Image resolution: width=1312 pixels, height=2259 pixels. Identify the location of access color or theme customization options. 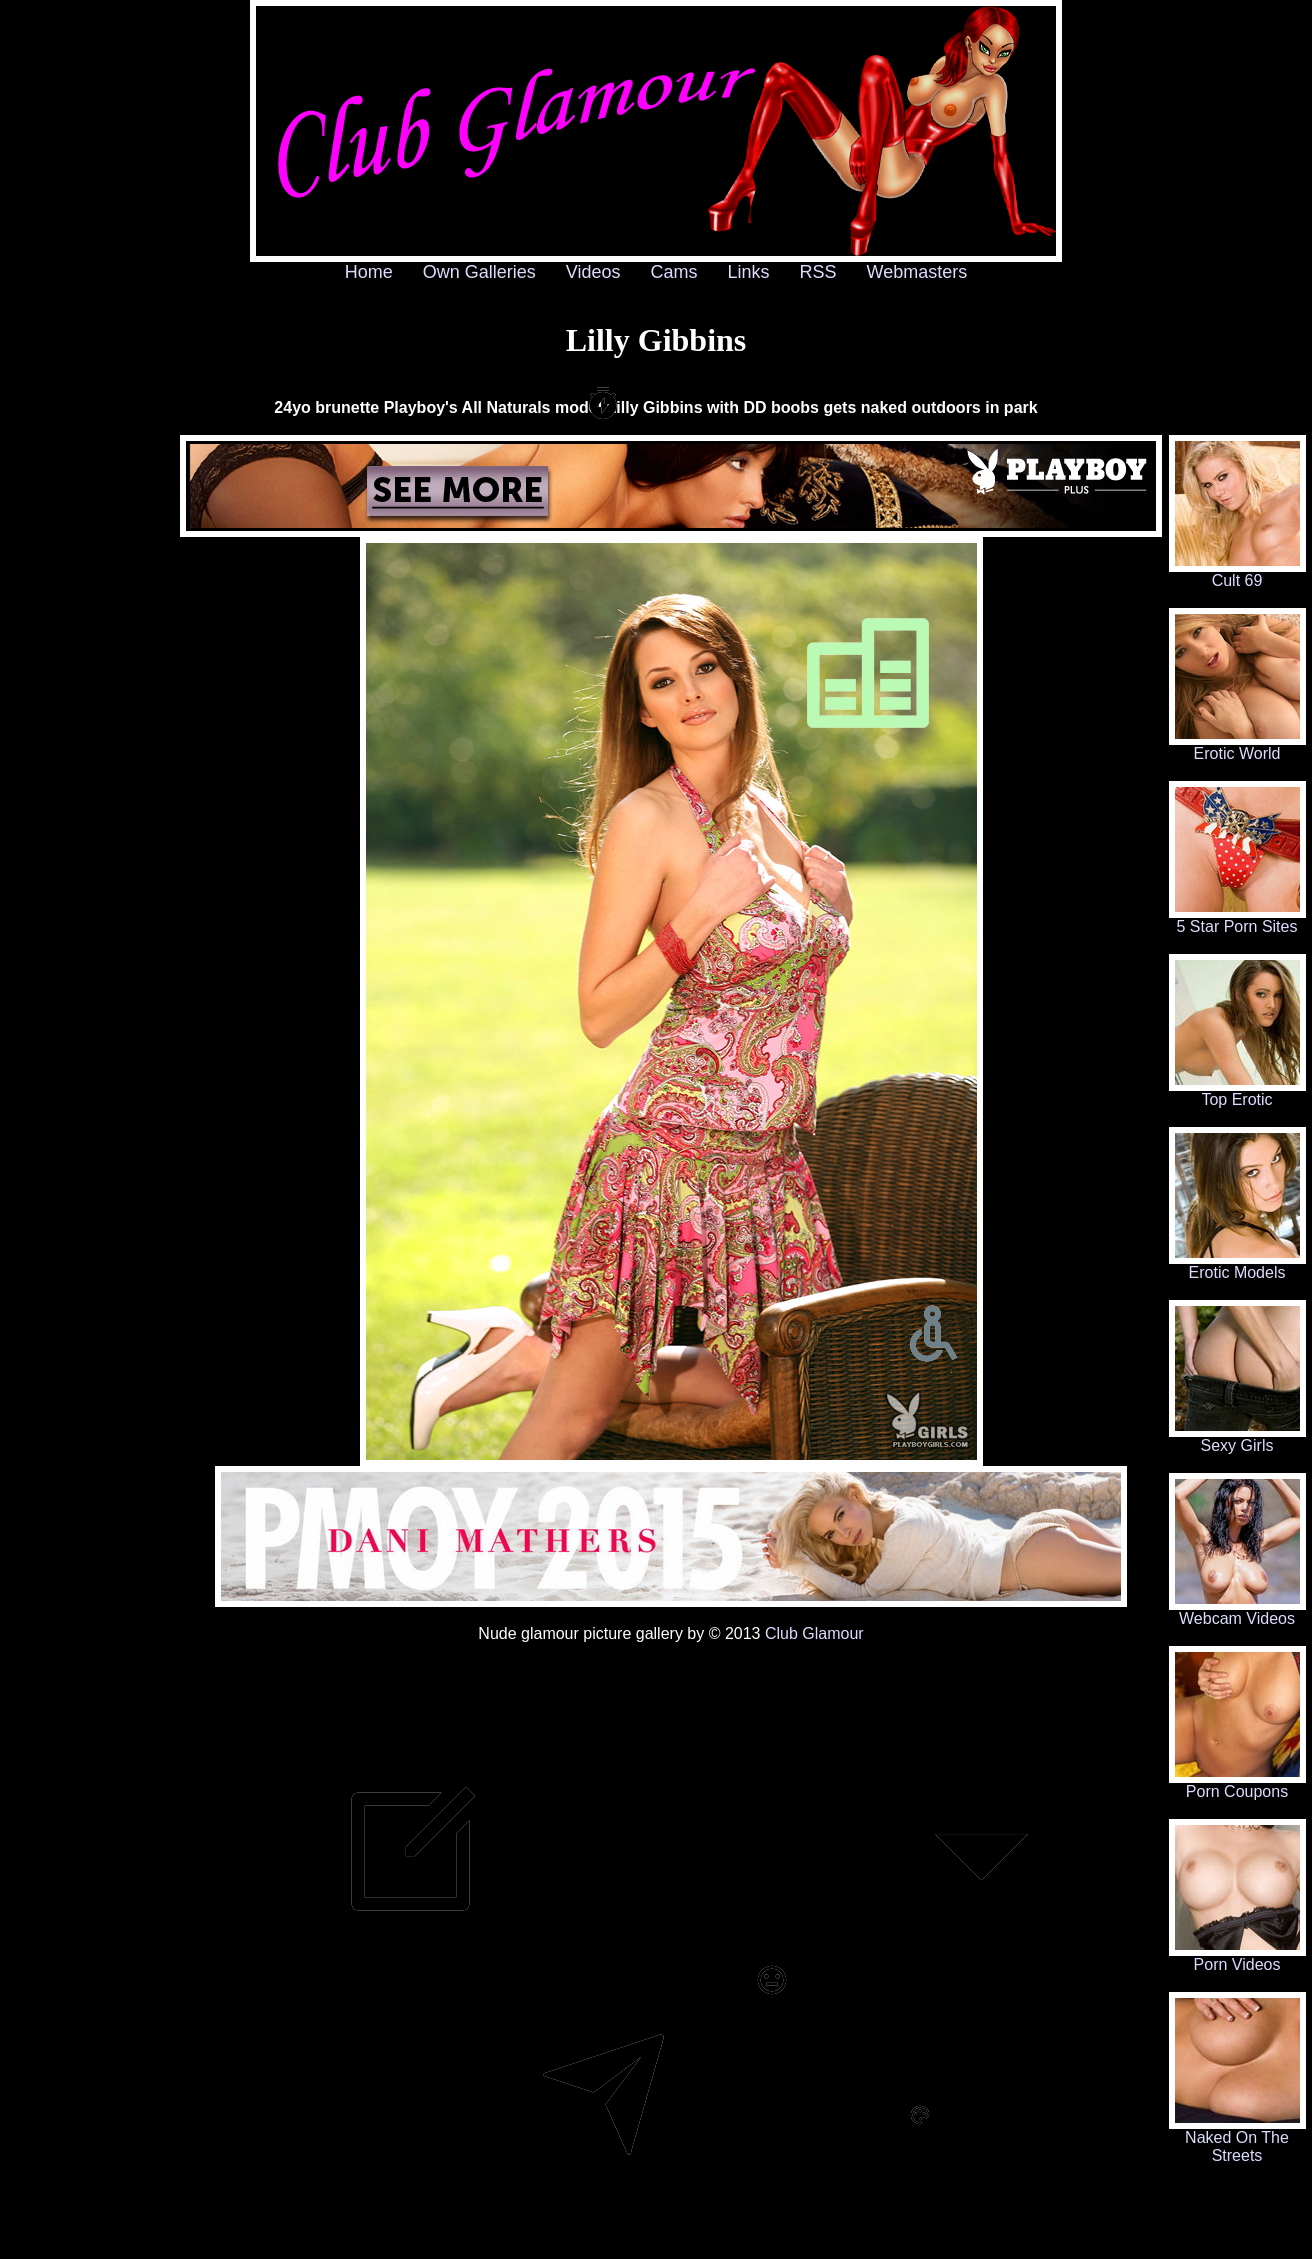
(920, 2115).